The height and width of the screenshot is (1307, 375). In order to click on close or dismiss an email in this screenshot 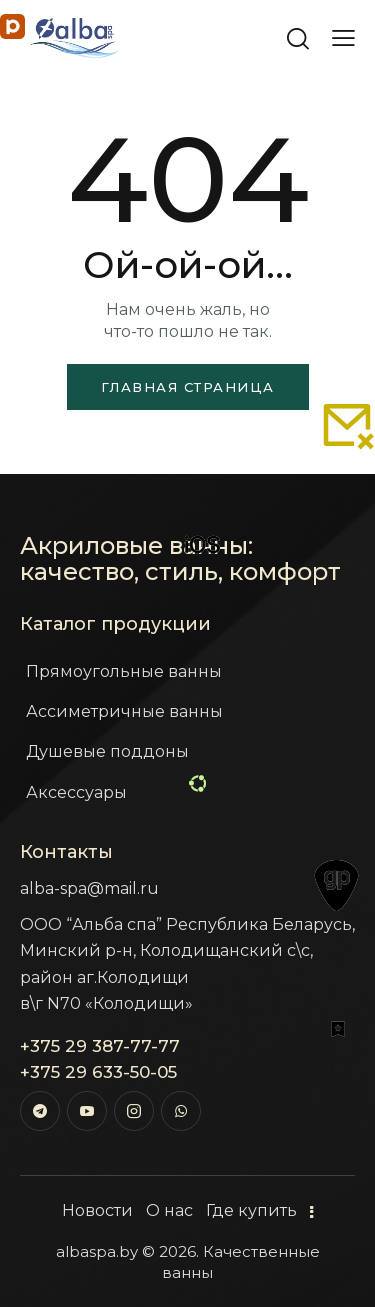, I will do `click(347, 425)`.